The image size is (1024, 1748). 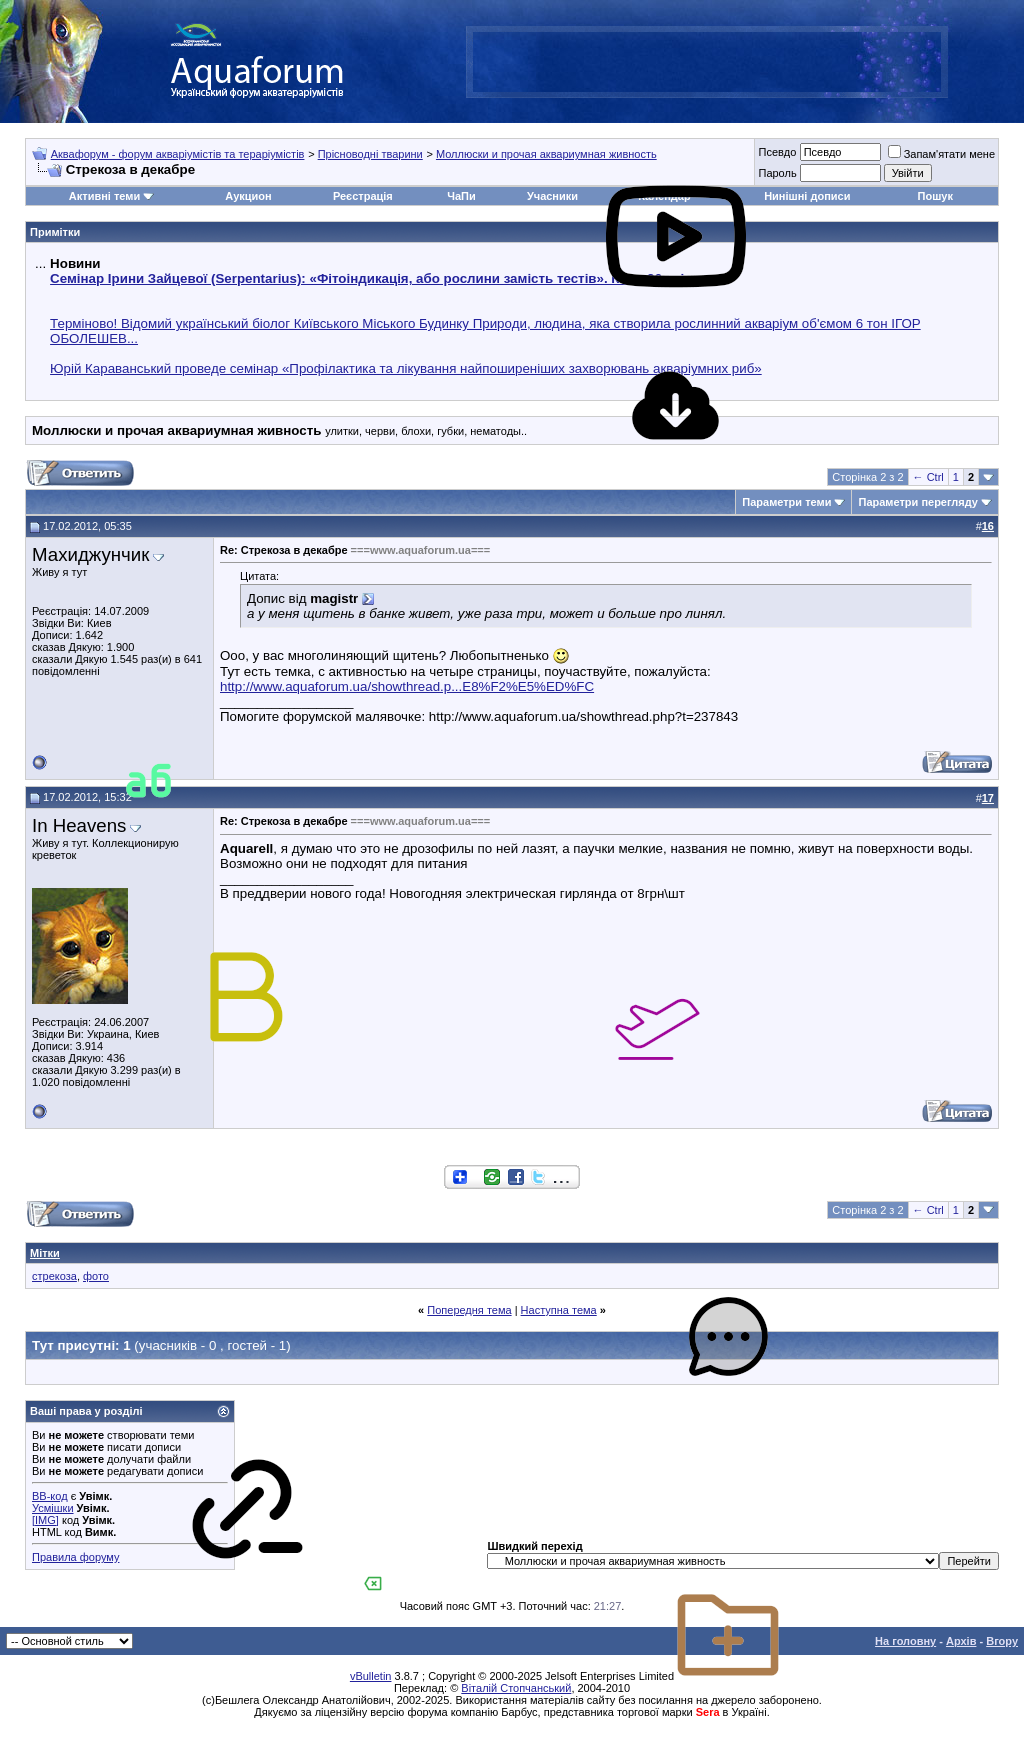 What do you see at coordinates (675, 405) in the screenshot?
I see `download from cloud storage` at bounding box center [675, 405].